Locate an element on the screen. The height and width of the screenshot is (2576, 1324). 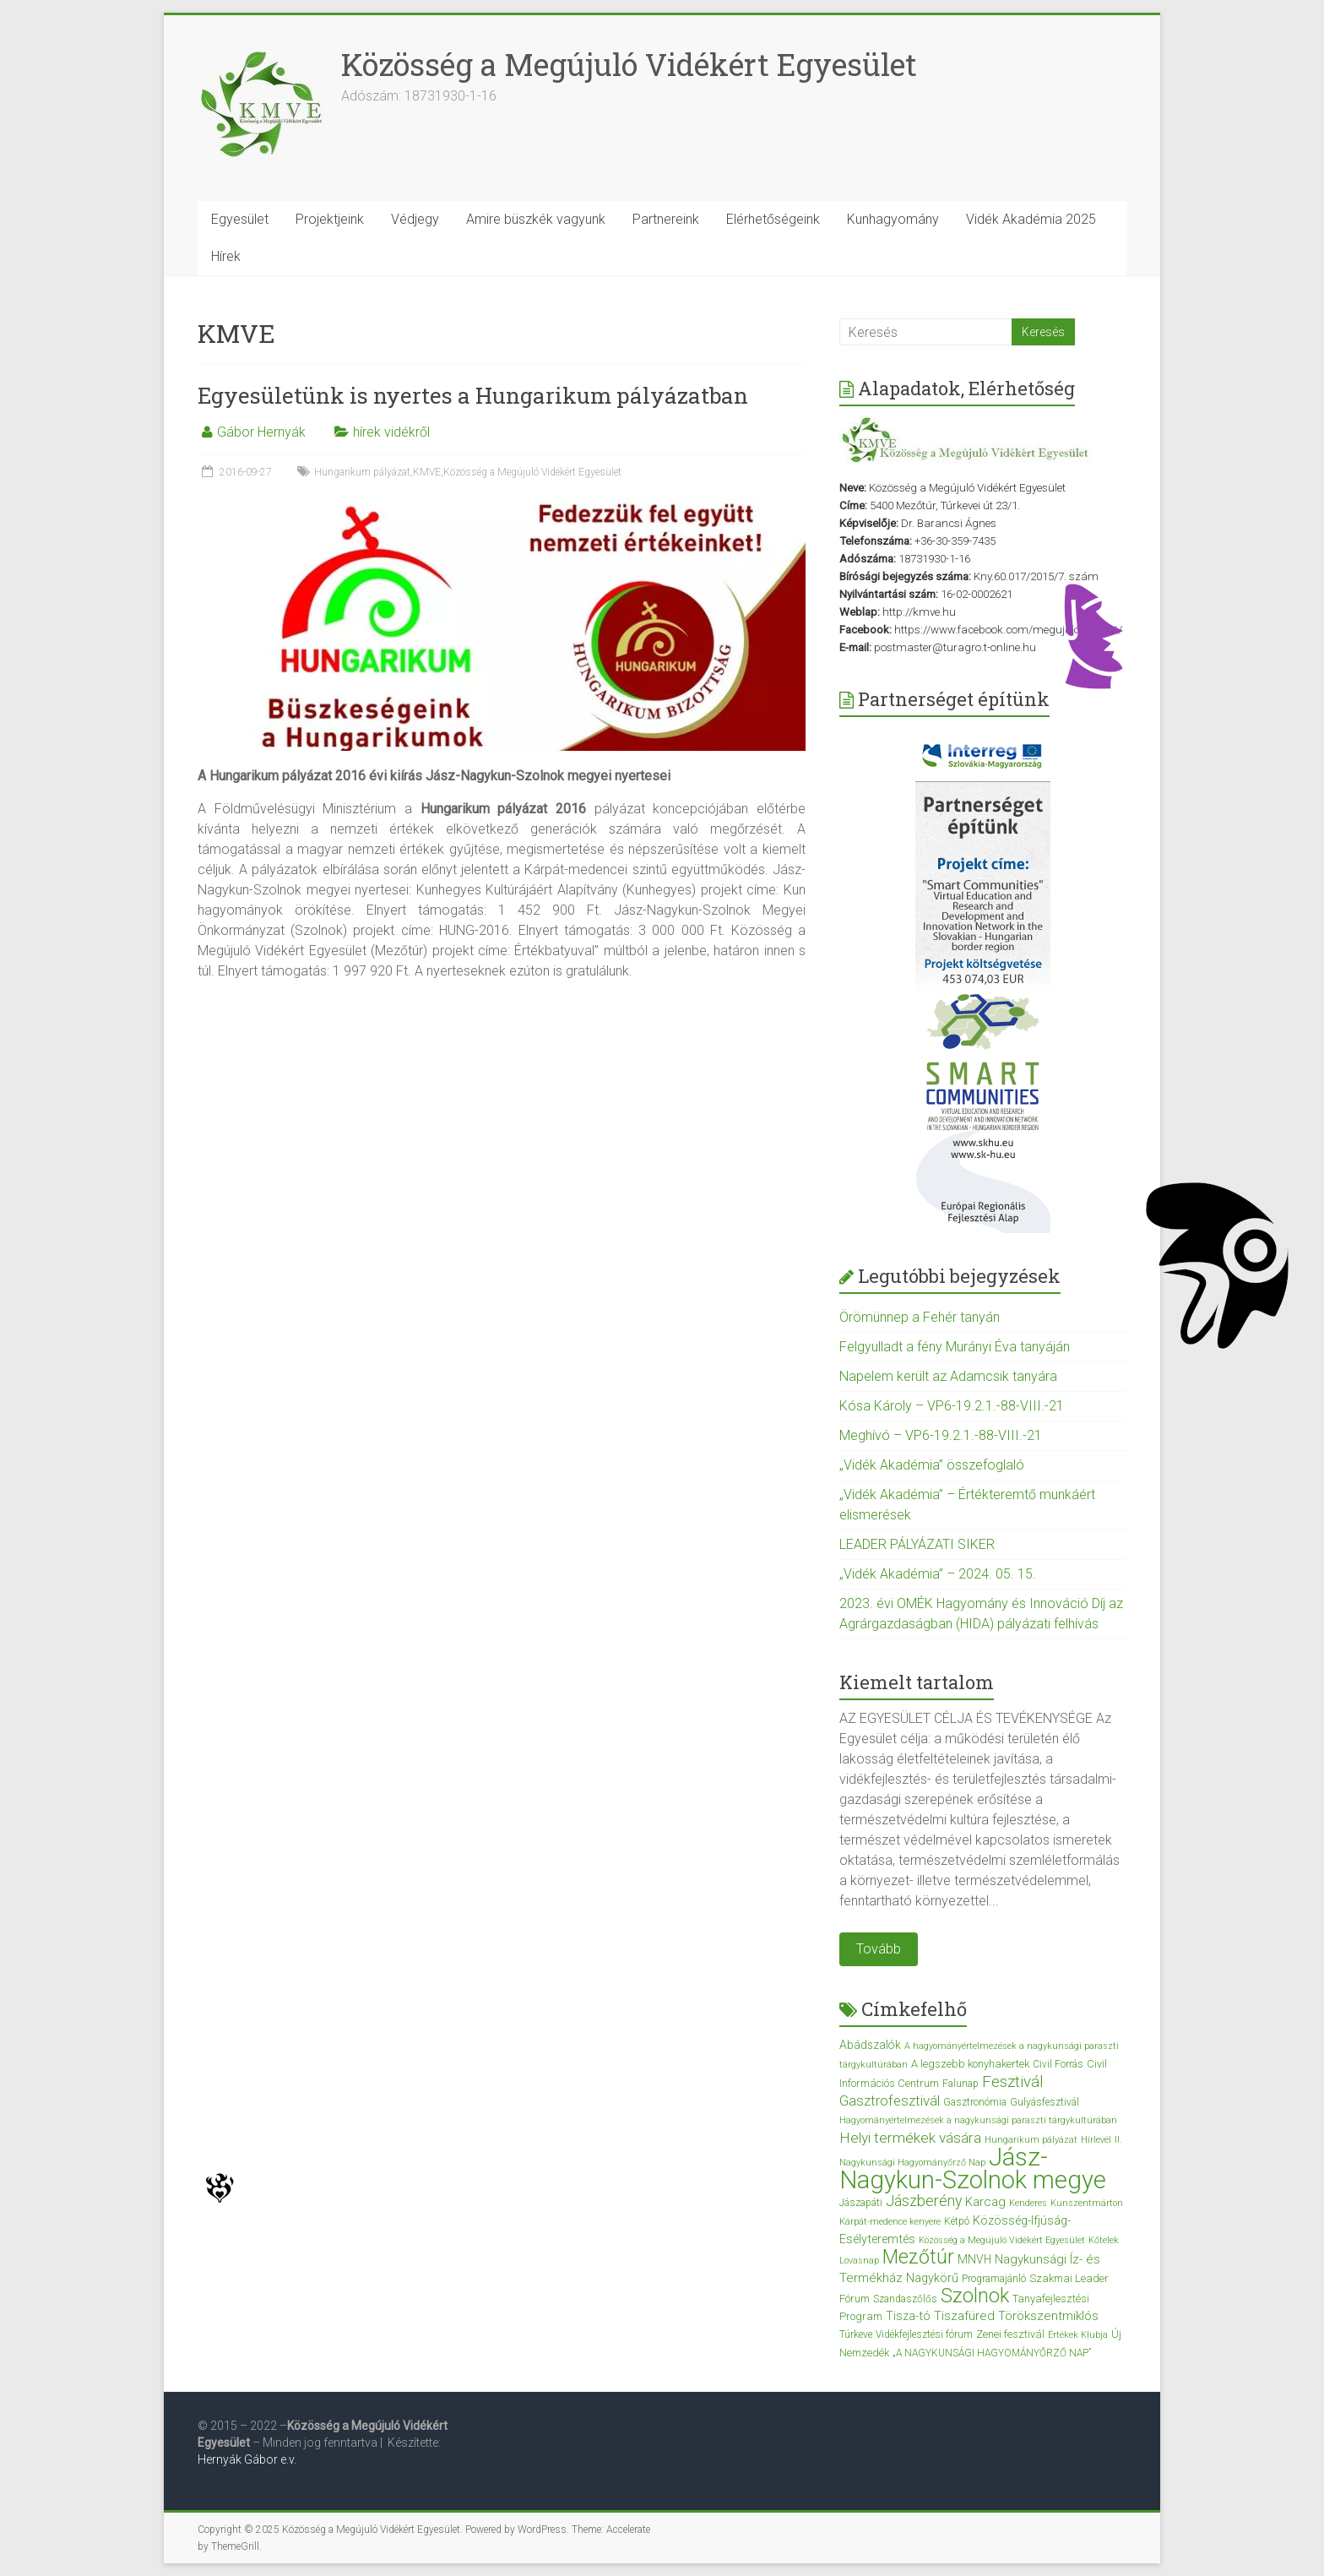
select the phrygian cap headgear item is located at coordinates (1217, 1265).